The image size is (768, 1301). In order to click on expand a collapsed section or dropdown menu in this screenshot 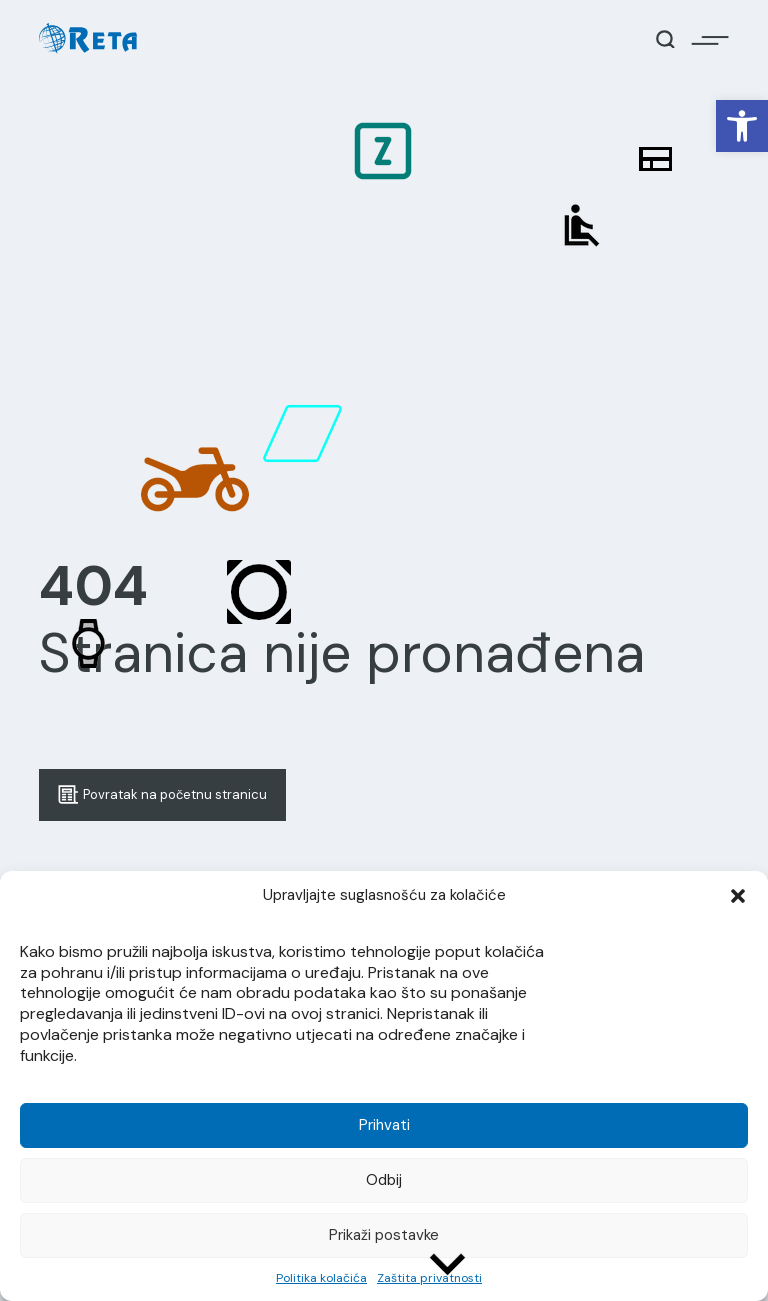, I will do `click(447, 1263)`.